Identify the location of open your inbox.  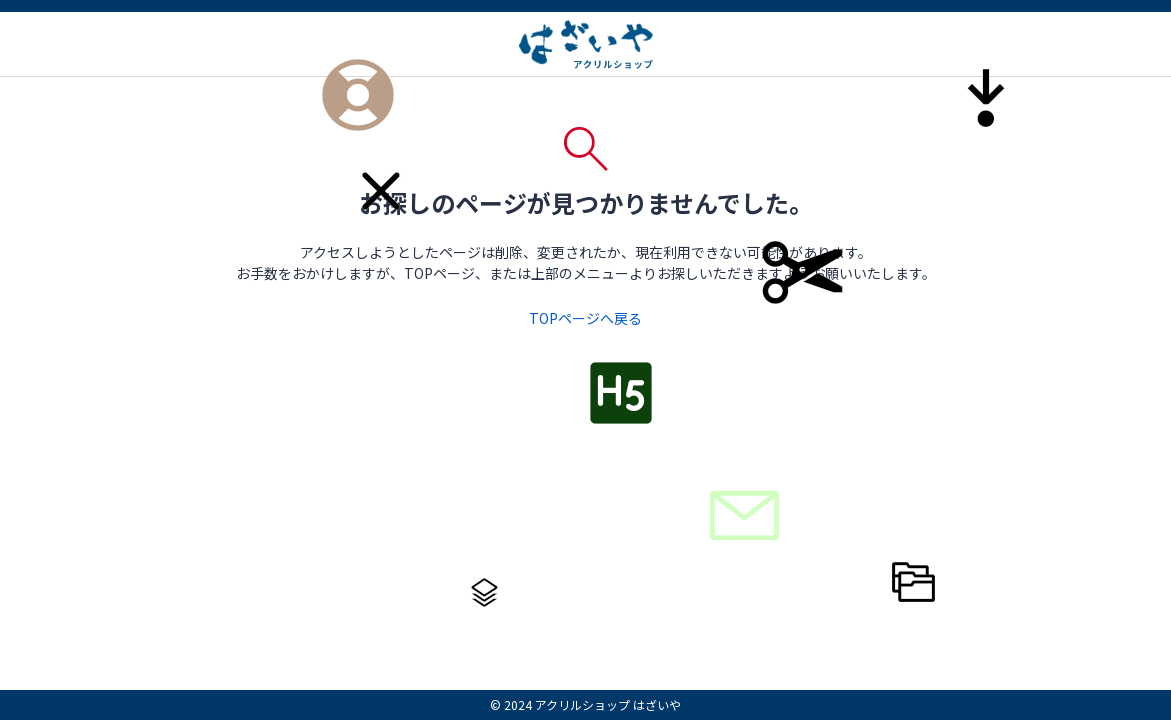
(744, 515).